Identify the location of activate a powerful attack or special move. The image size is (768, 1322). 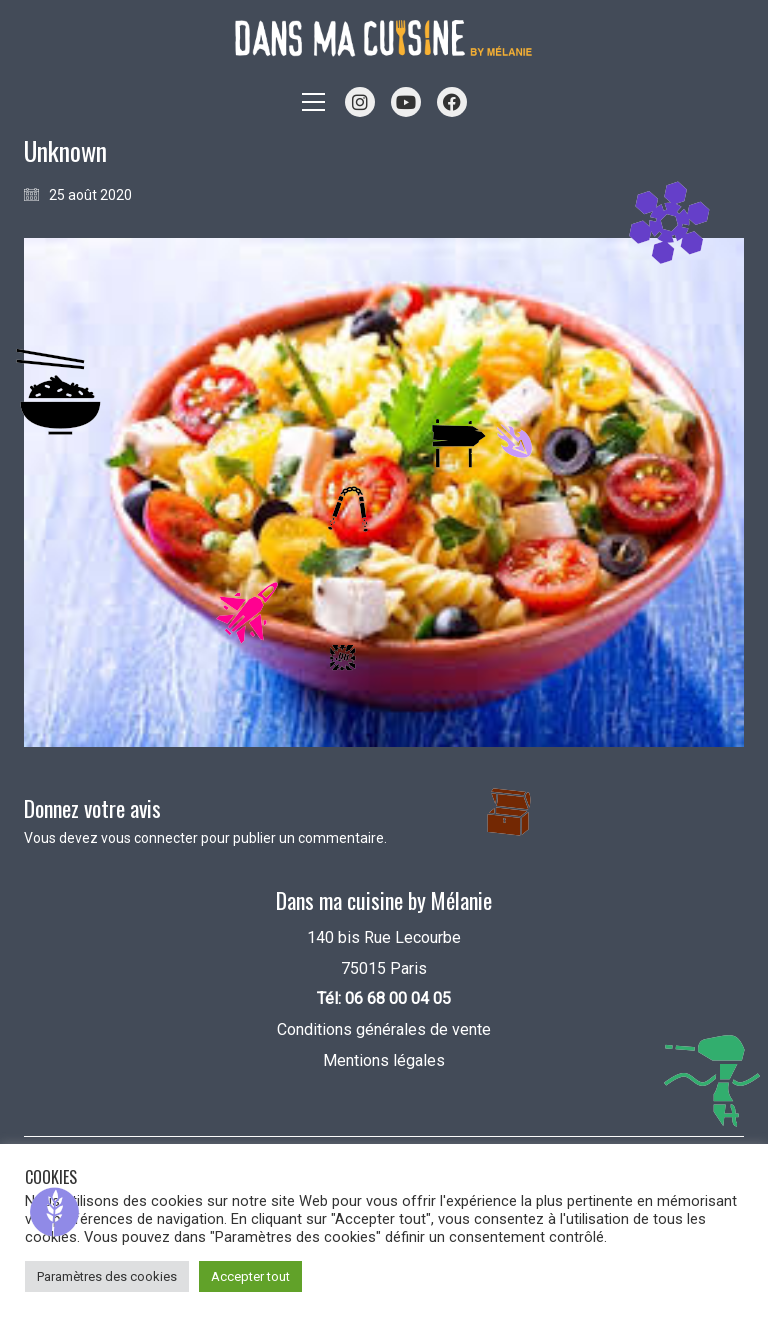
(342, 657).